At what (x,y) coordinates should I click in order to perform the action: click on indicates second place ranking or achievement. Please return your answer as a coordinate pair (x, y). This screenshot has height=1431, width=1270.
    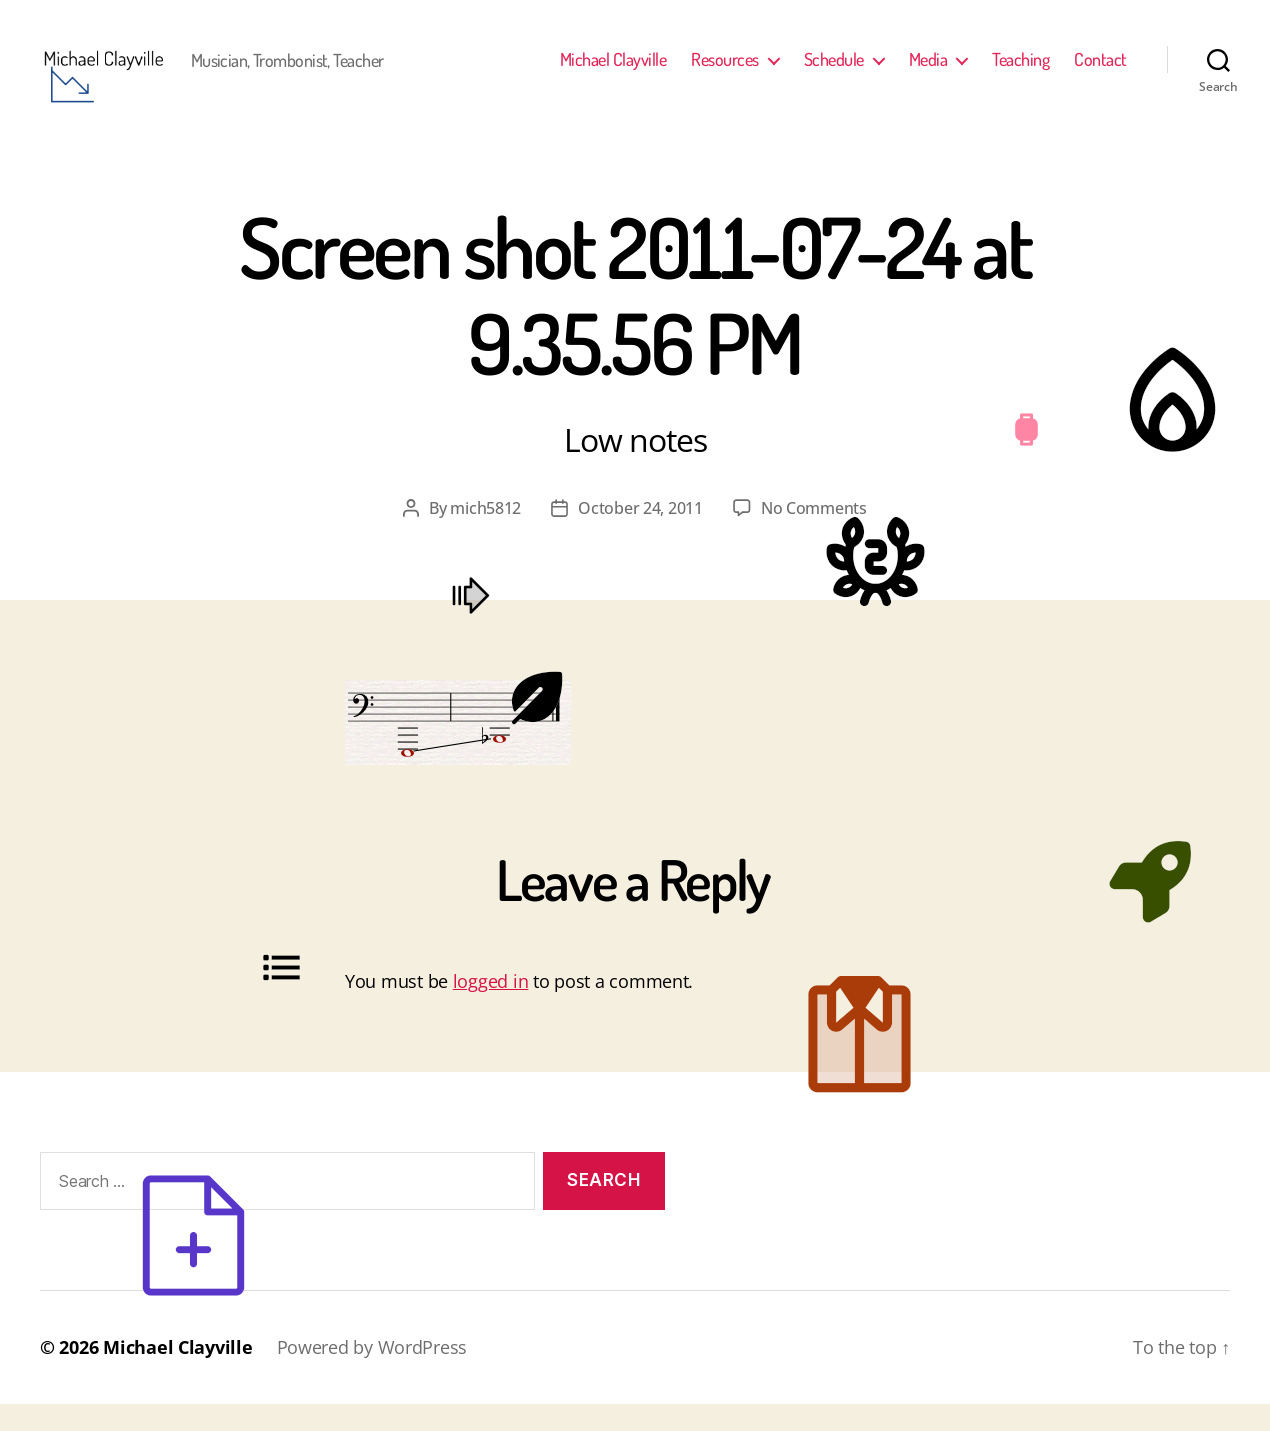
    Looking at the image, I should click on (875, 561).